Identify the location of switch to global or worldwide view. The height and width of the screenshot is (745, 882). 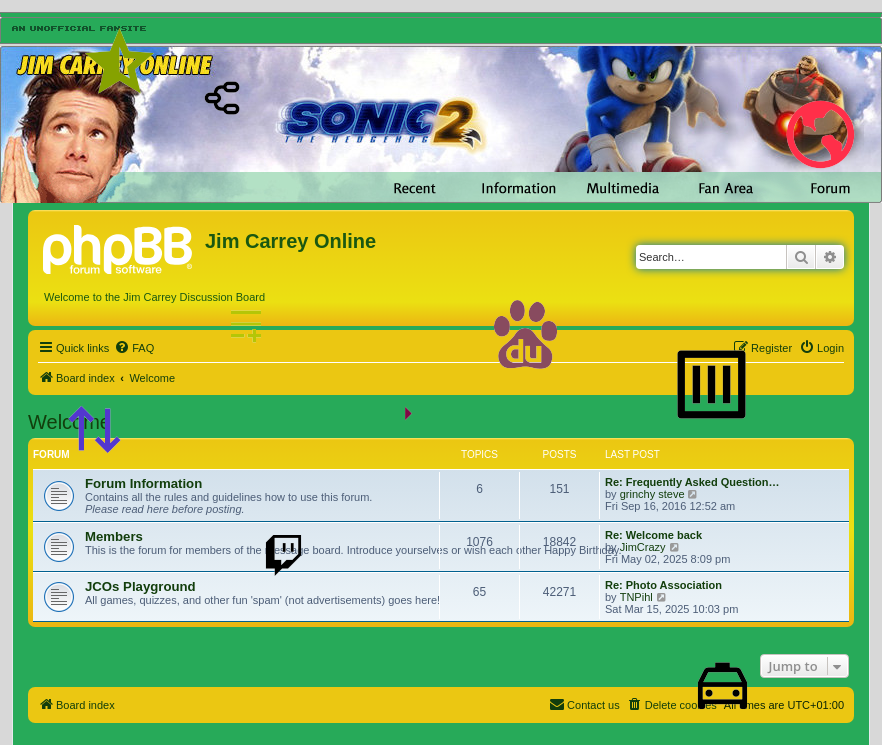
(820, 134).